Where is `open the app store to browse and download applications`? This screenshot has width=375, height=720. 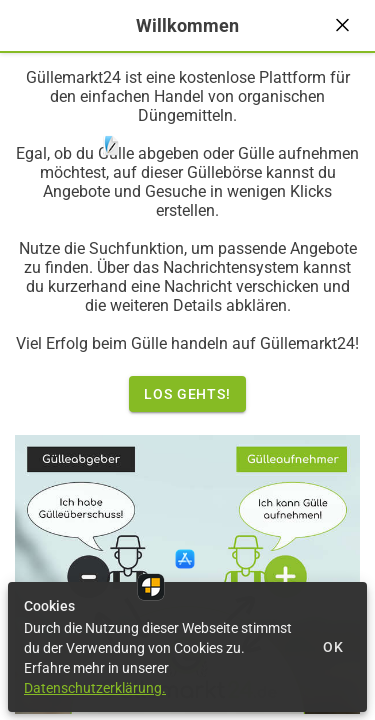 open the app store to browse and download applications is located at coordinates (185, 559).